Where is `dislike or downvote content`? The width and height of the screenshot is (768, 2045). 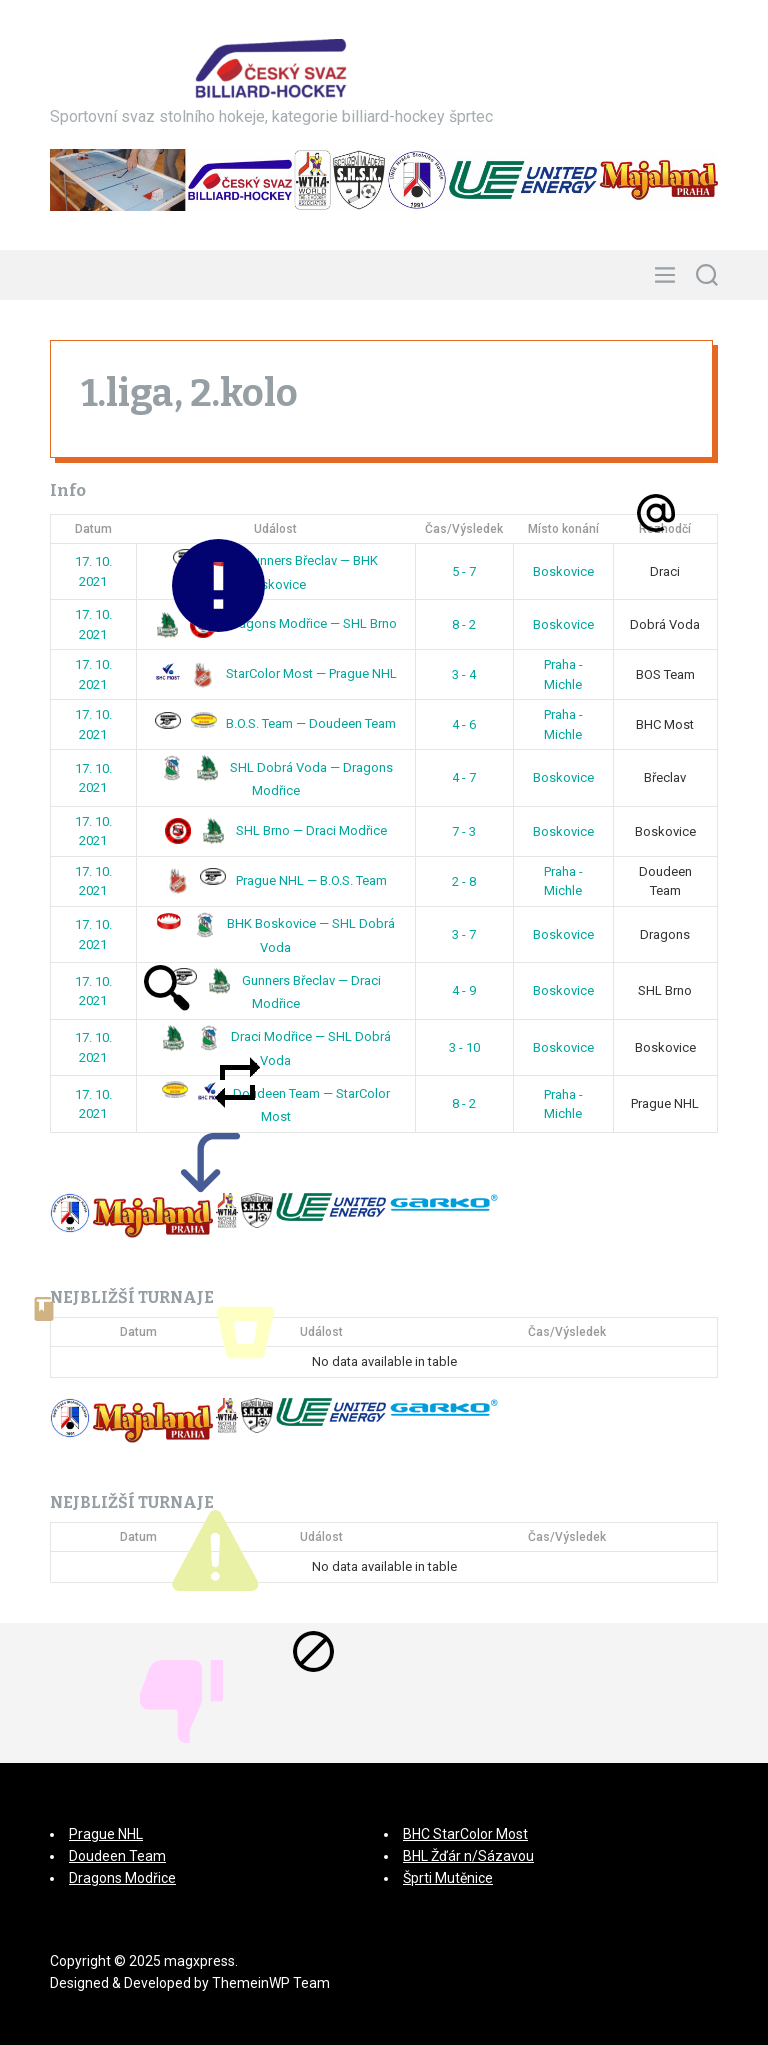
dislike or downvote content is located at coordinates (181, 1701).